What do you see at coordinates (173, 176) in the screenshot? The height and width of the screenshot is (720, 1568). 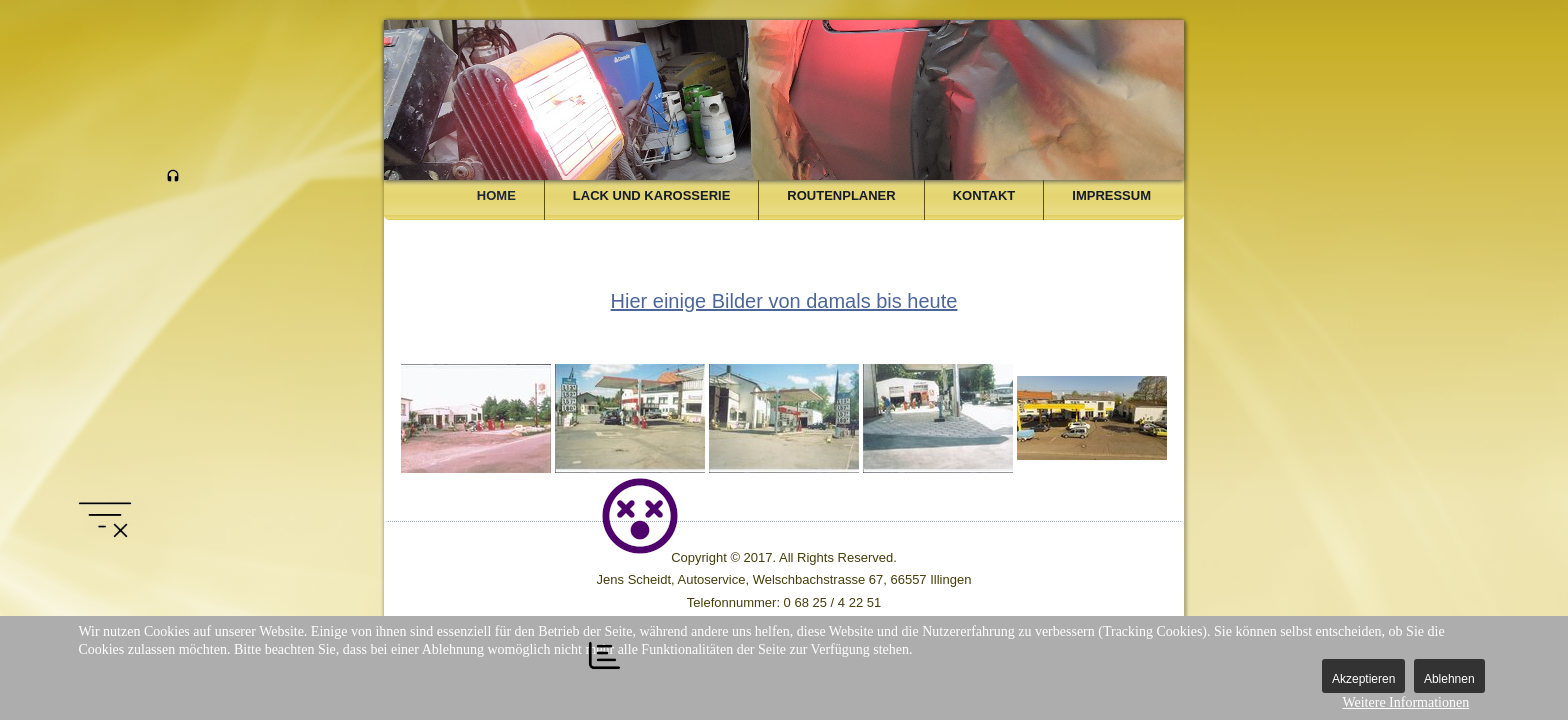 I see `access audio or music player` at bounding box center [173, 176].